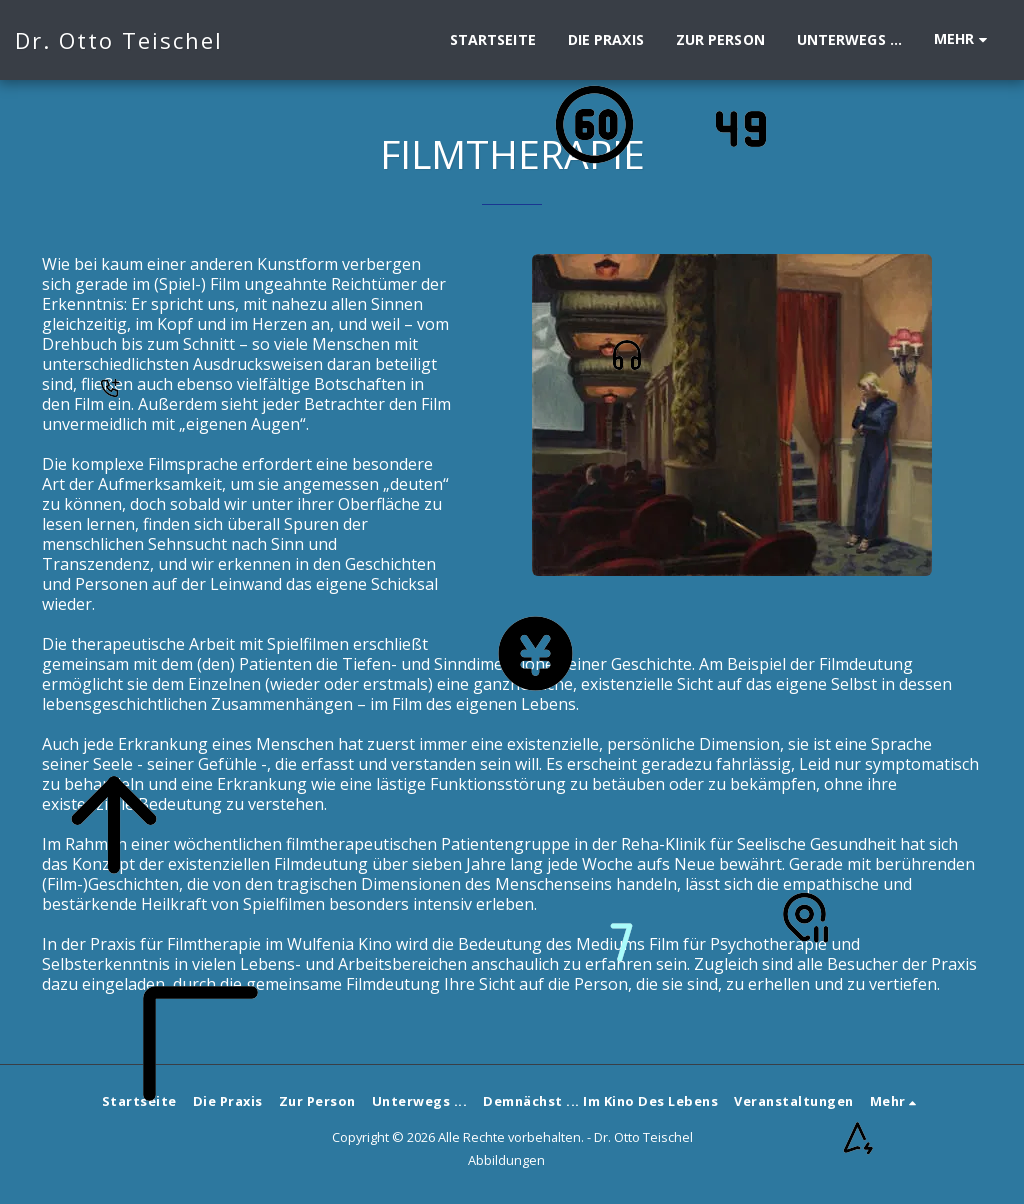  I want to click on quick navigation or fast route option, so click(857, 1137).